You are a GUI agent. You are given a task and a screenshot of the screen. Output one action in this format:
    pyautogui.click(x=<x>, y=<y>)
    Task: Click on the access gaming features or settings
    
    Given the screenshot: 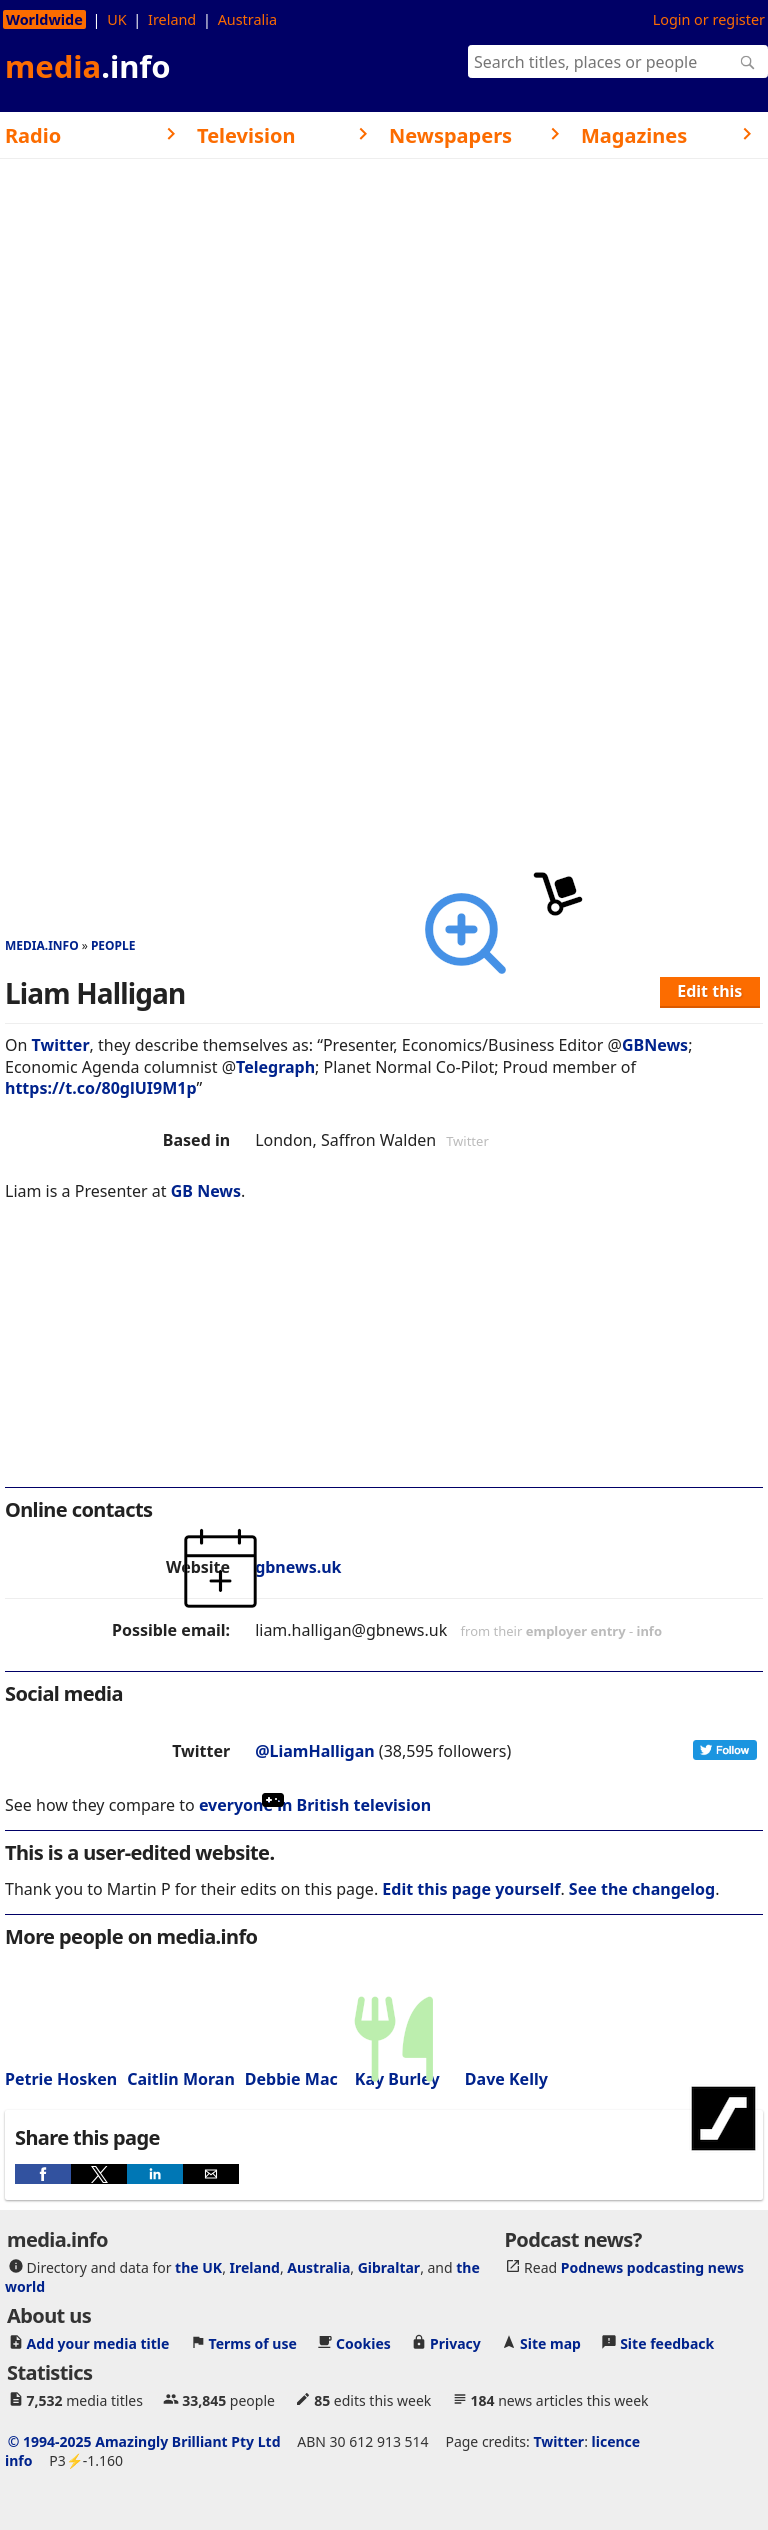 What is the action you would take?
    pyautogui.click(x=273, y=1800)
    